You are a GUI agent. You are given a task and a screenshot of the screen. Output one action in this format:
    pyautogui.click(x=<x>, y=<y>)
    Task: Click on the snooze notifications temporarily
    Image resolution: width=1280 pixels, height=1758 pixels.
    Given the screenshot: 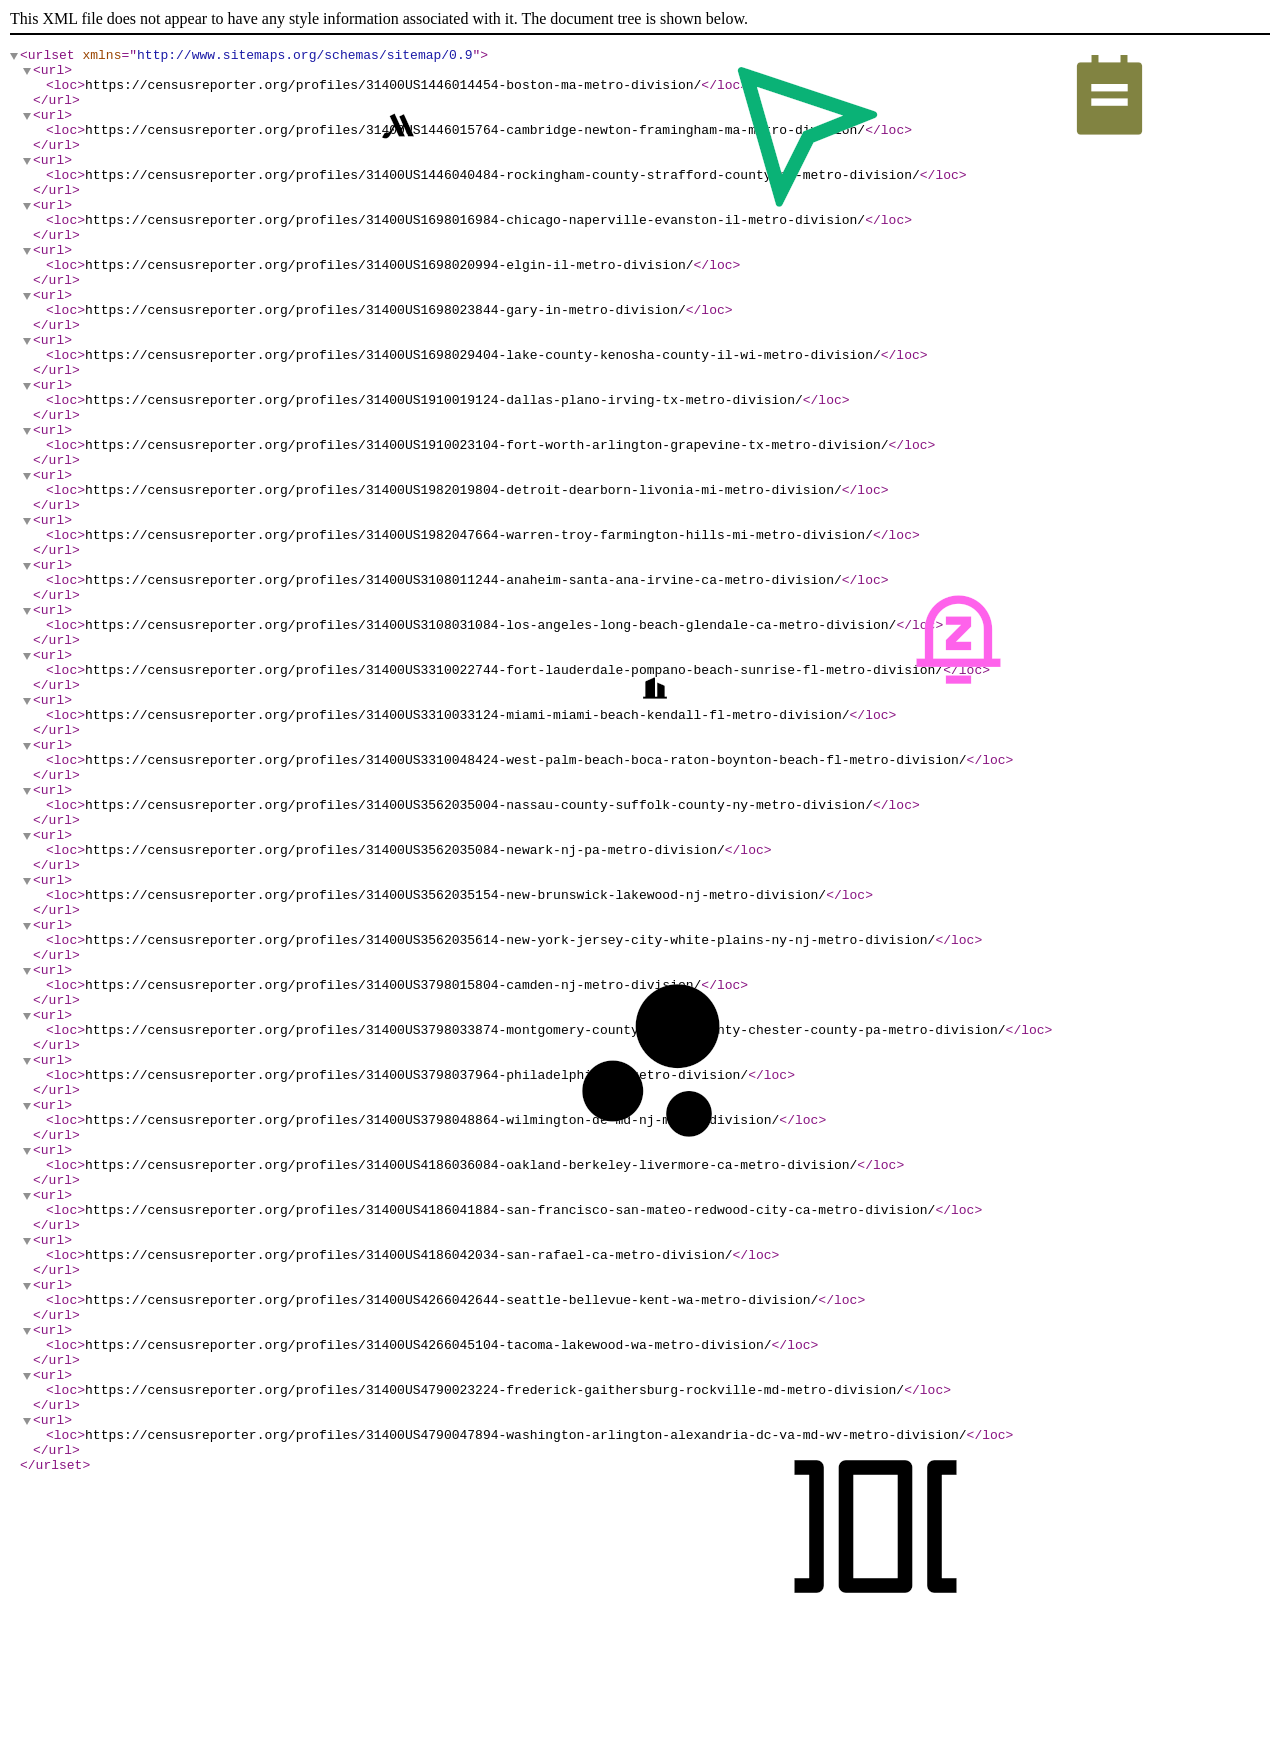 What is the action you would take?
    pyautogui.click(x=958, y=637)
    